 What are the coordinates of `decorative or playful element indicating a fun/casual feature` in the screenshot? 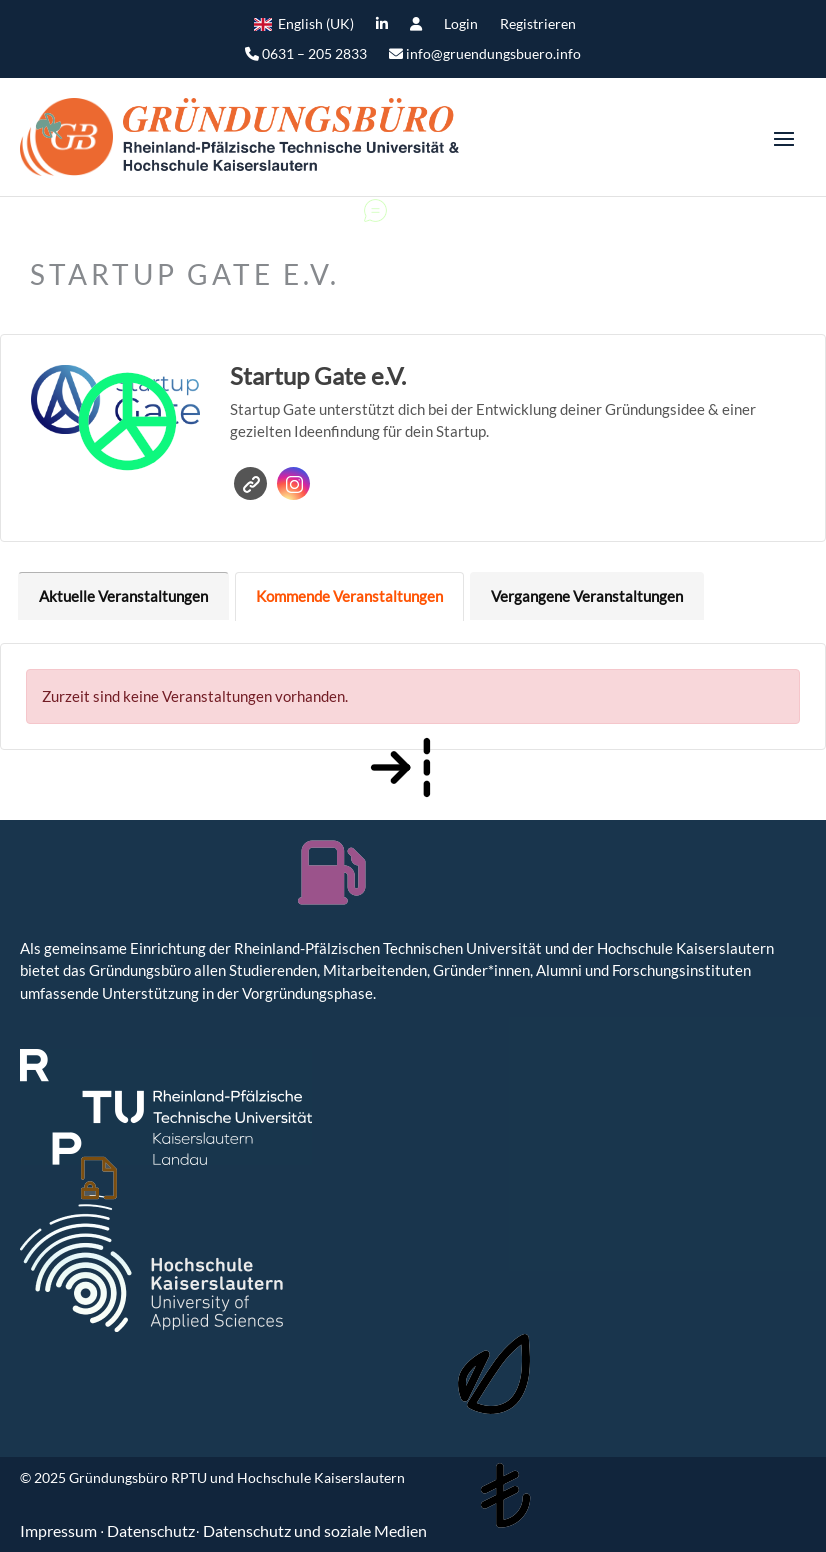 It's located at (49, 126).